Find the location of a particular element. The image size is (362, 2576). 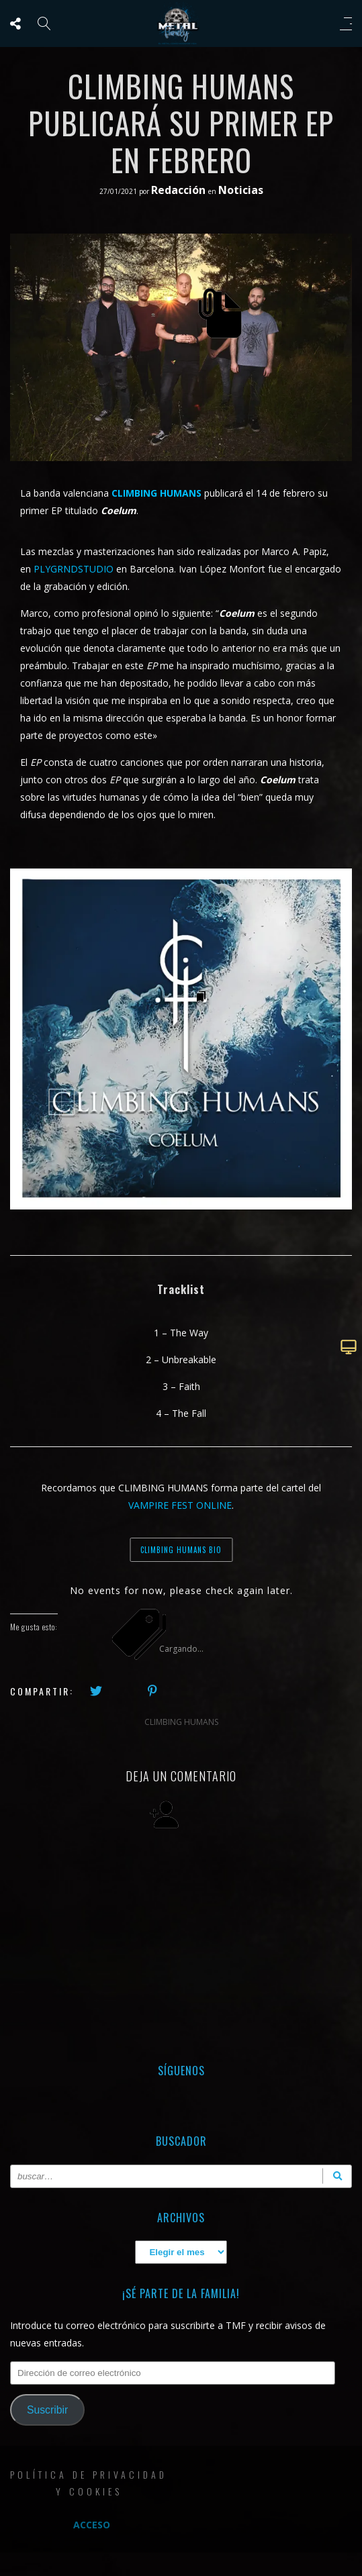

attach a file or document is located at coordinates (220, 313).